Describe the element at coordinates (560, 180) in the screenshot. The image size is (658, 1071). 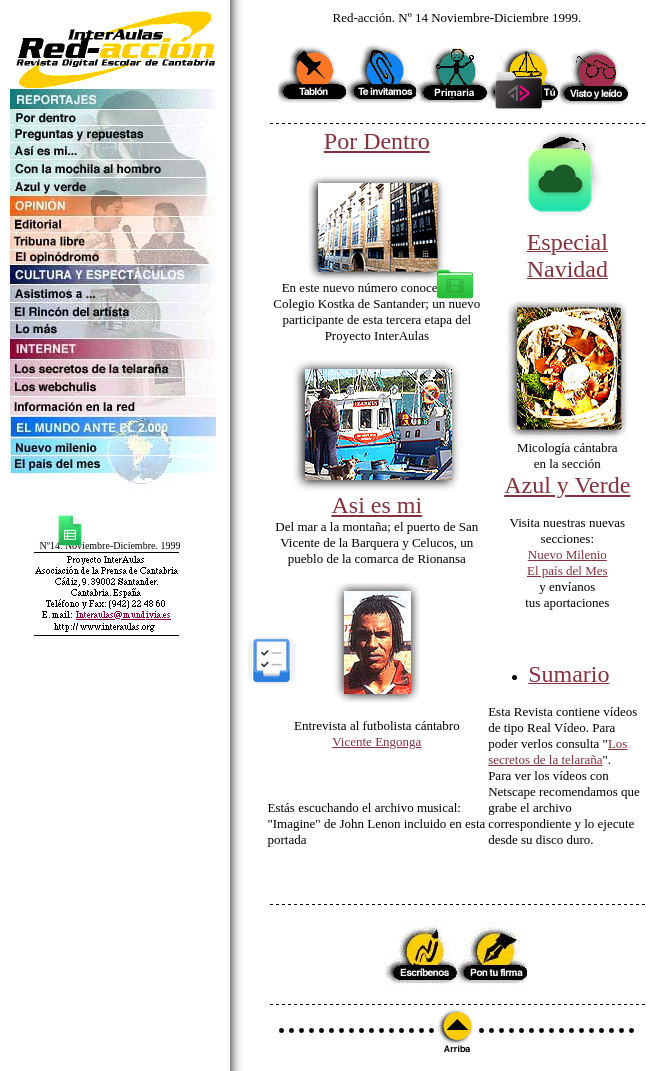
I see `open 4k video downloader app` at that location.